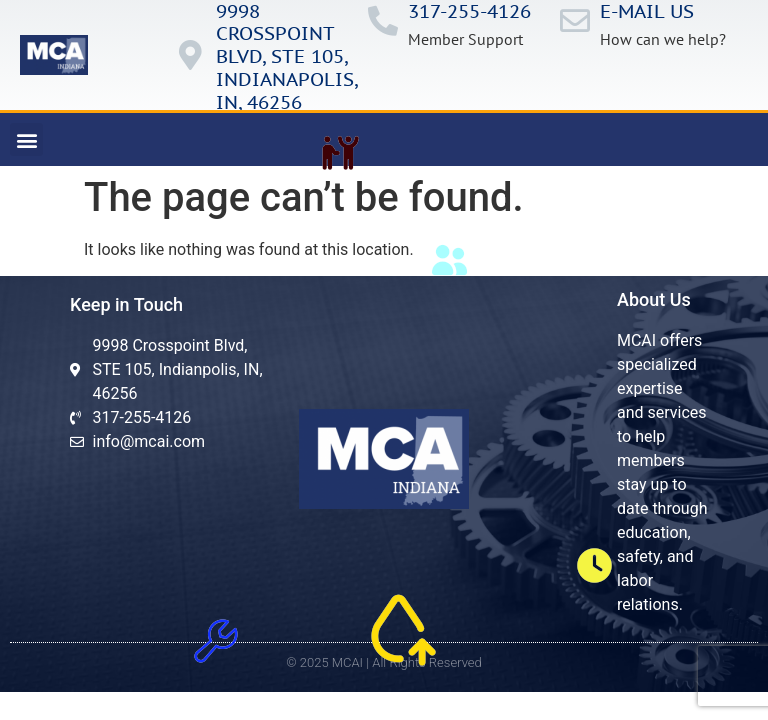  I want to click on view your friends list, so click(449, 259).